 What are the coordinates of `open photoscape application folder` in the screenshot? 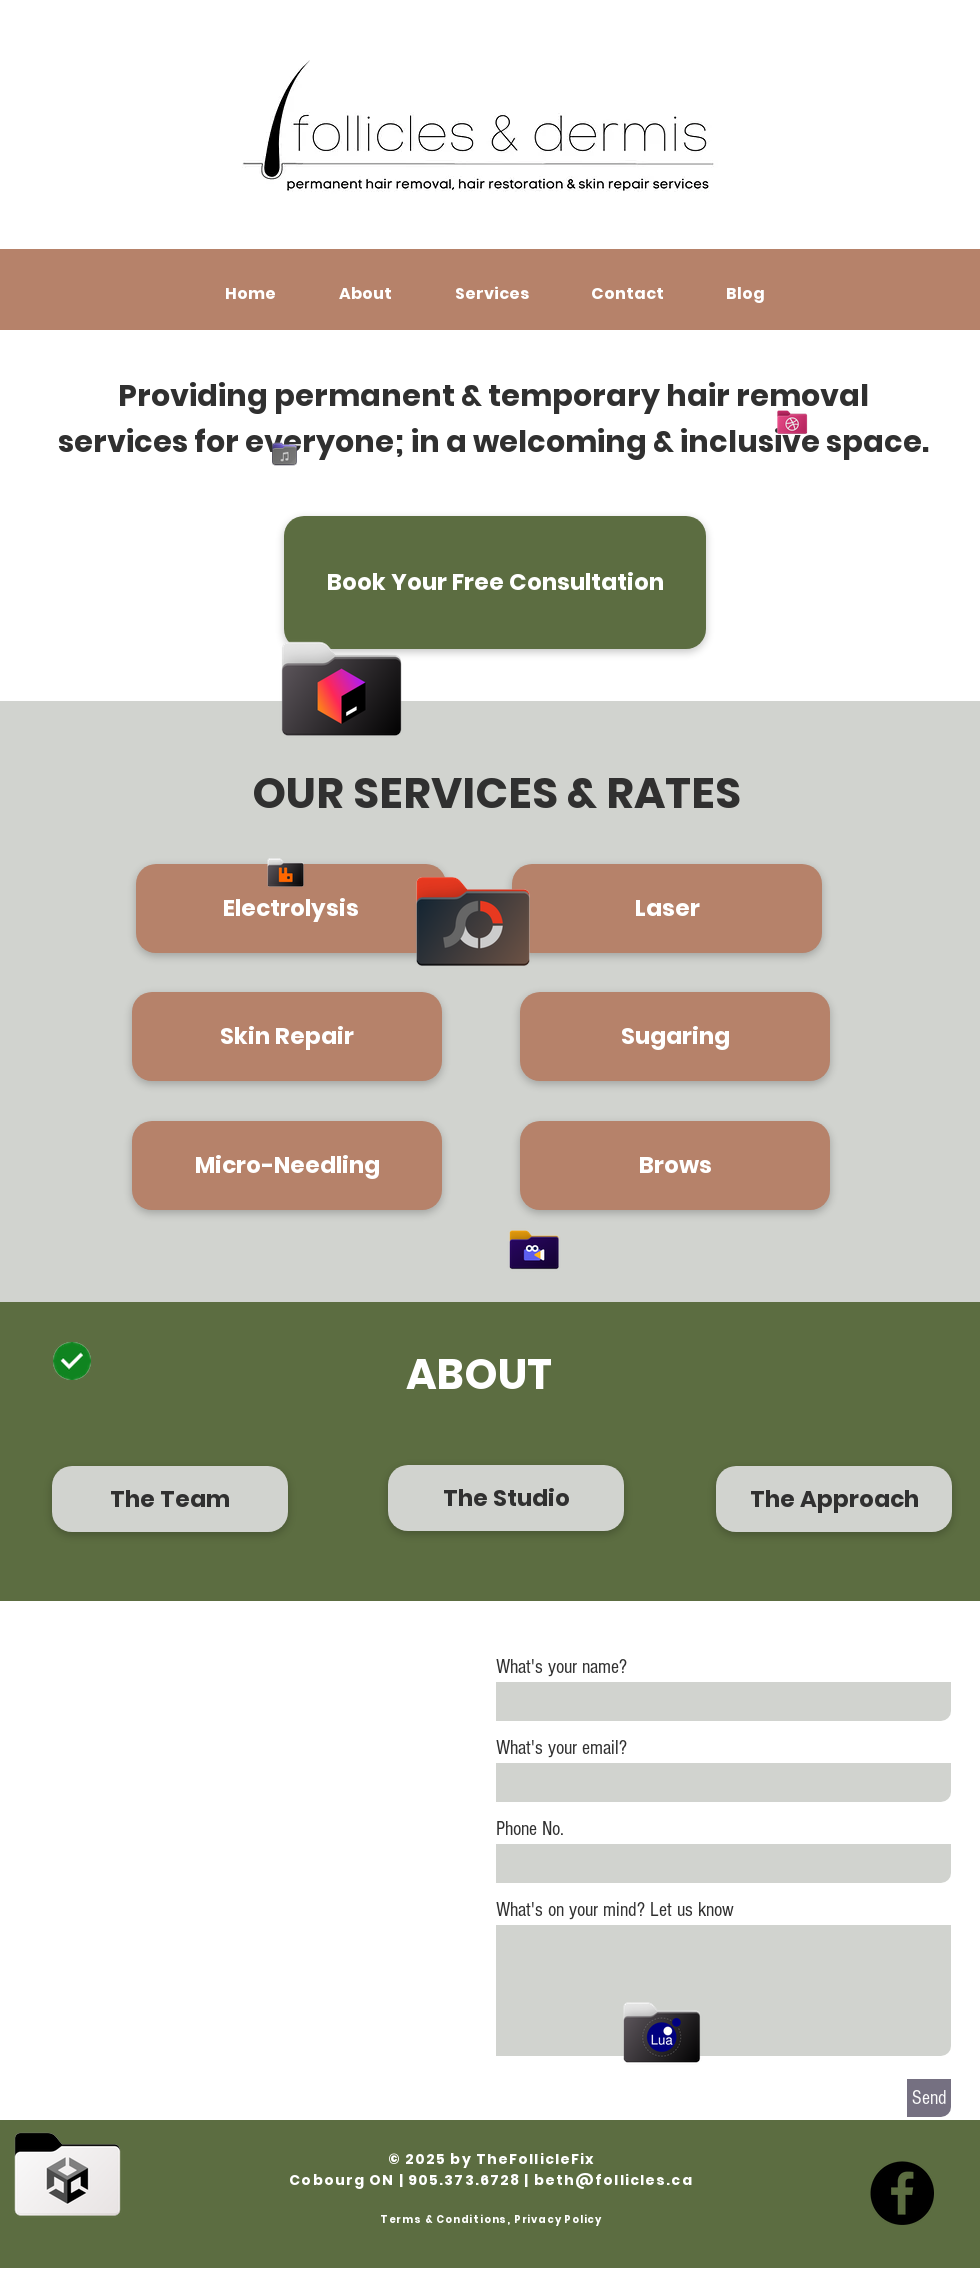 It's located at (472, 924).